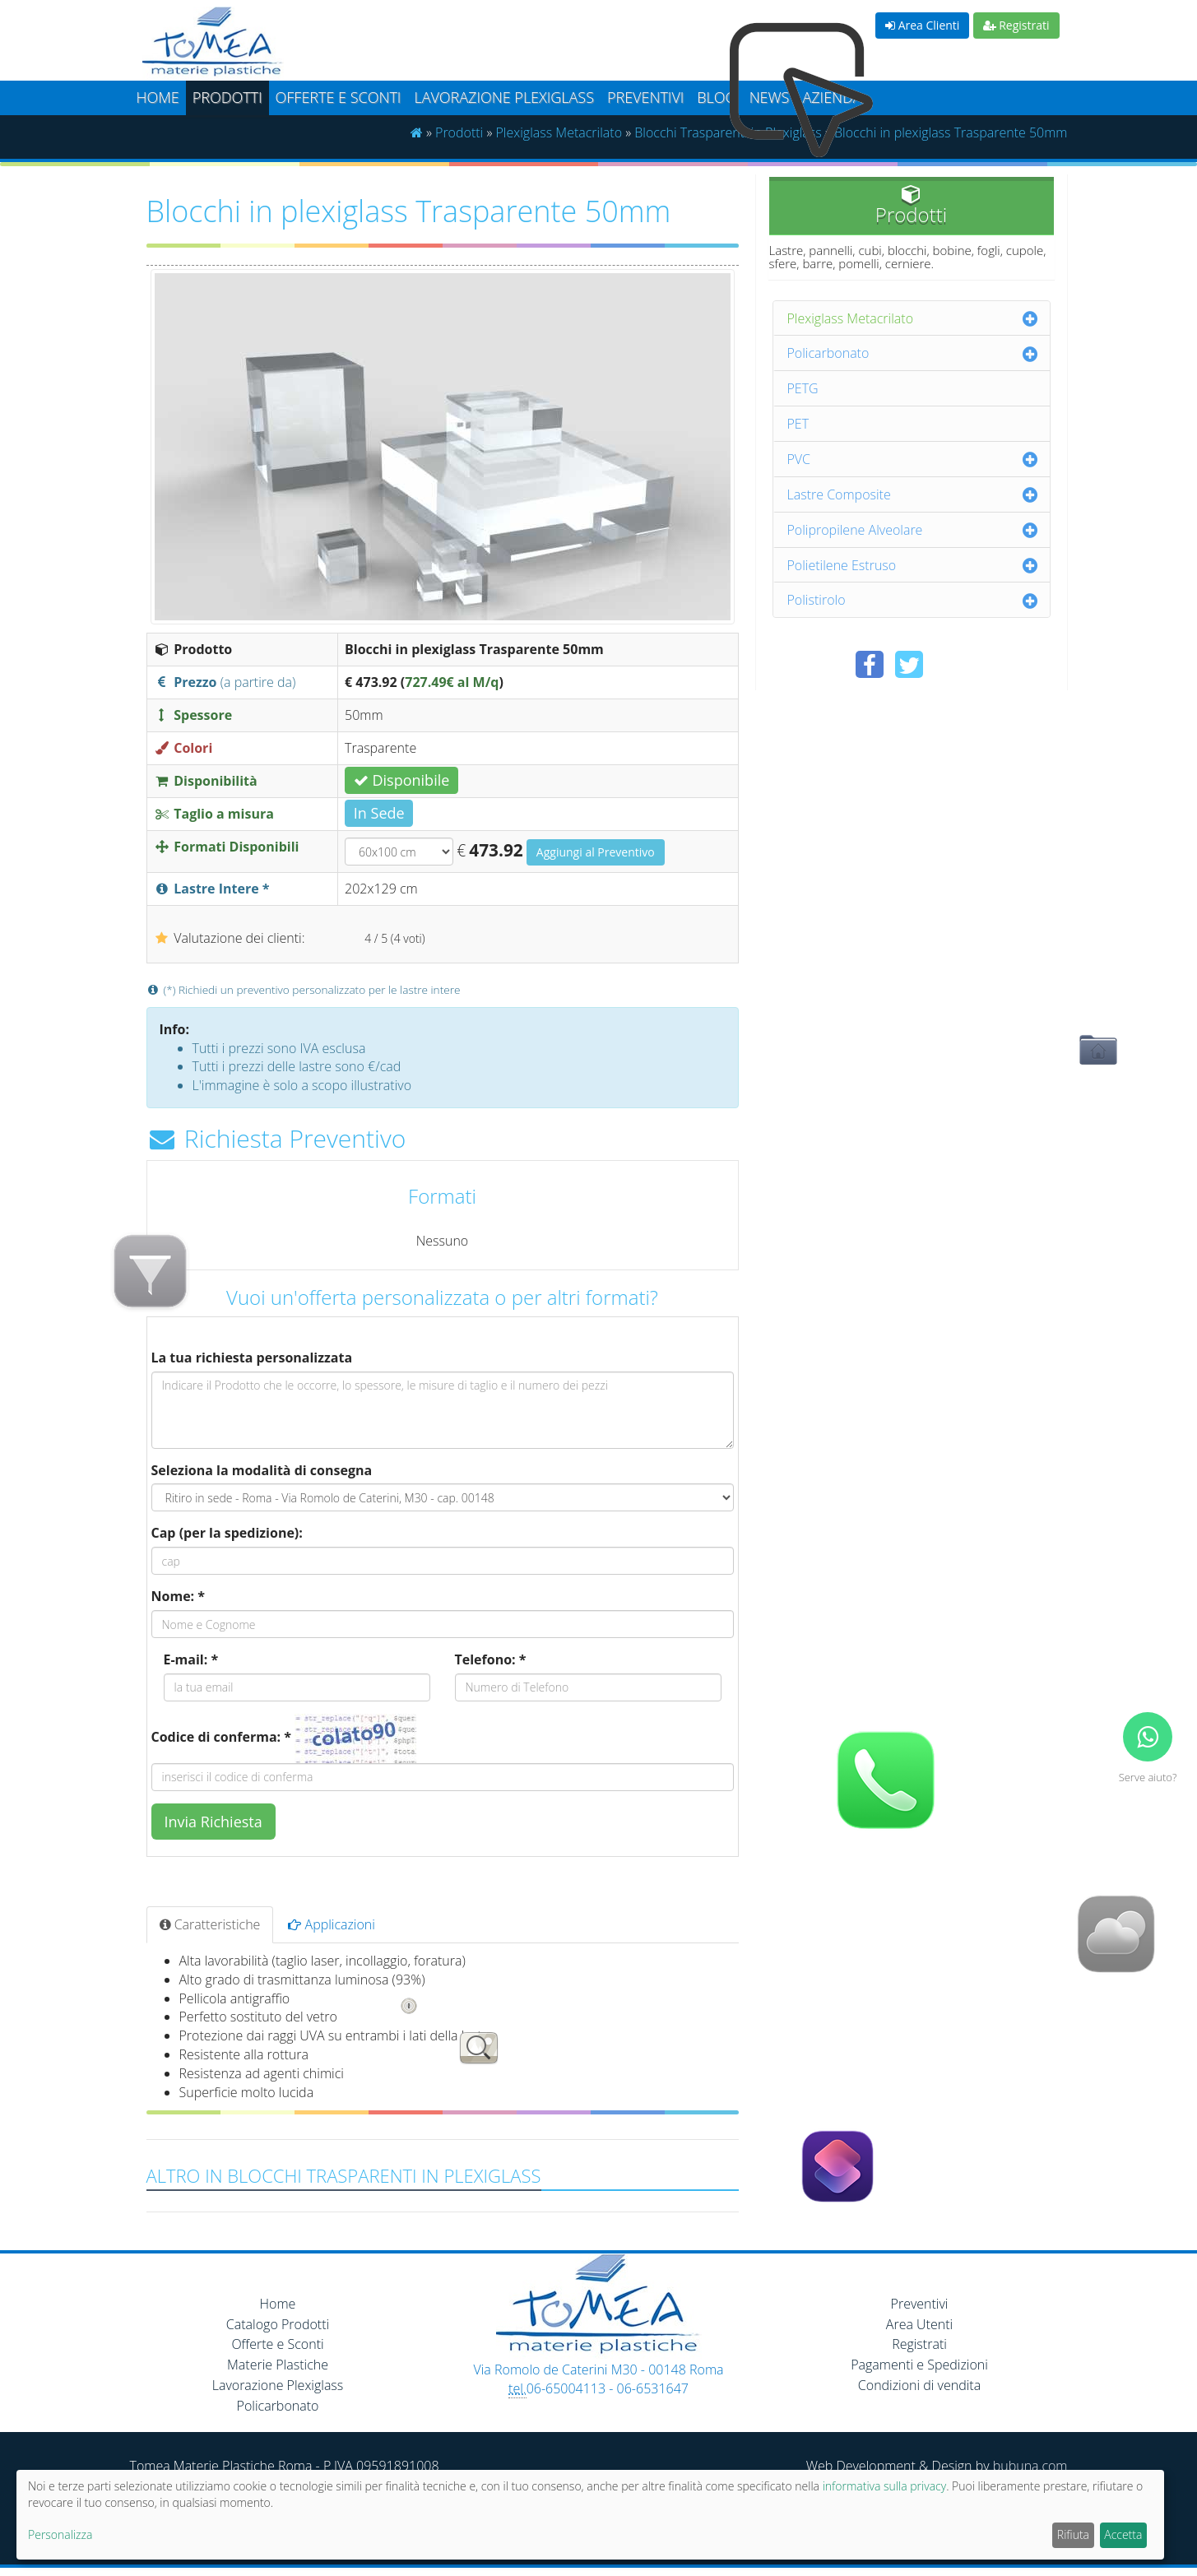 The width and height of the screenshot is (1197, 2576). Describe the element at coordinates (1098, 1050) in the screenshot. I see `open your home folder` at that location.